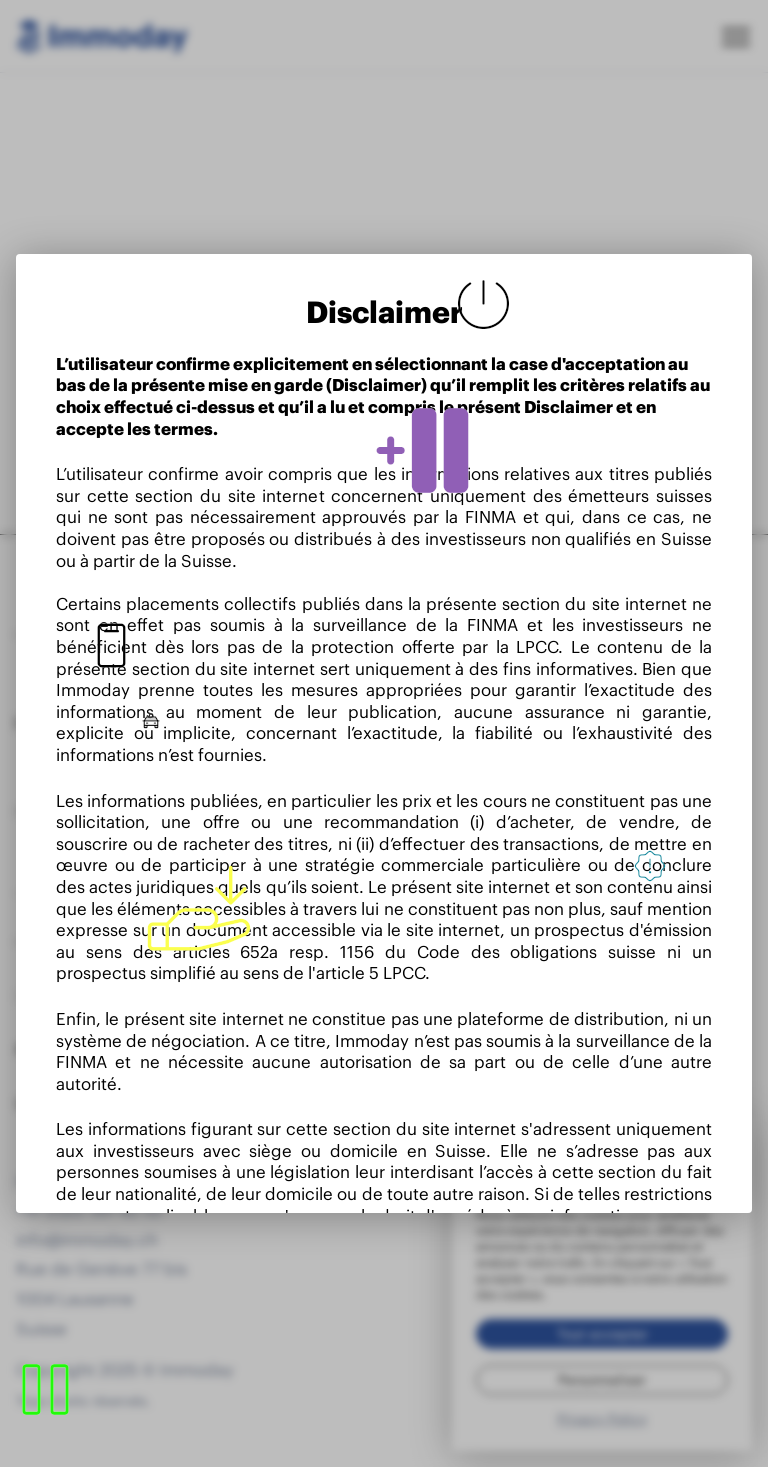 The width and height of the screenshot is (768, 1467). What do you see at coordinates (202, 913) in the screenshot?
I see `receive or accept an incoming item` at bounding box center [202, 913].